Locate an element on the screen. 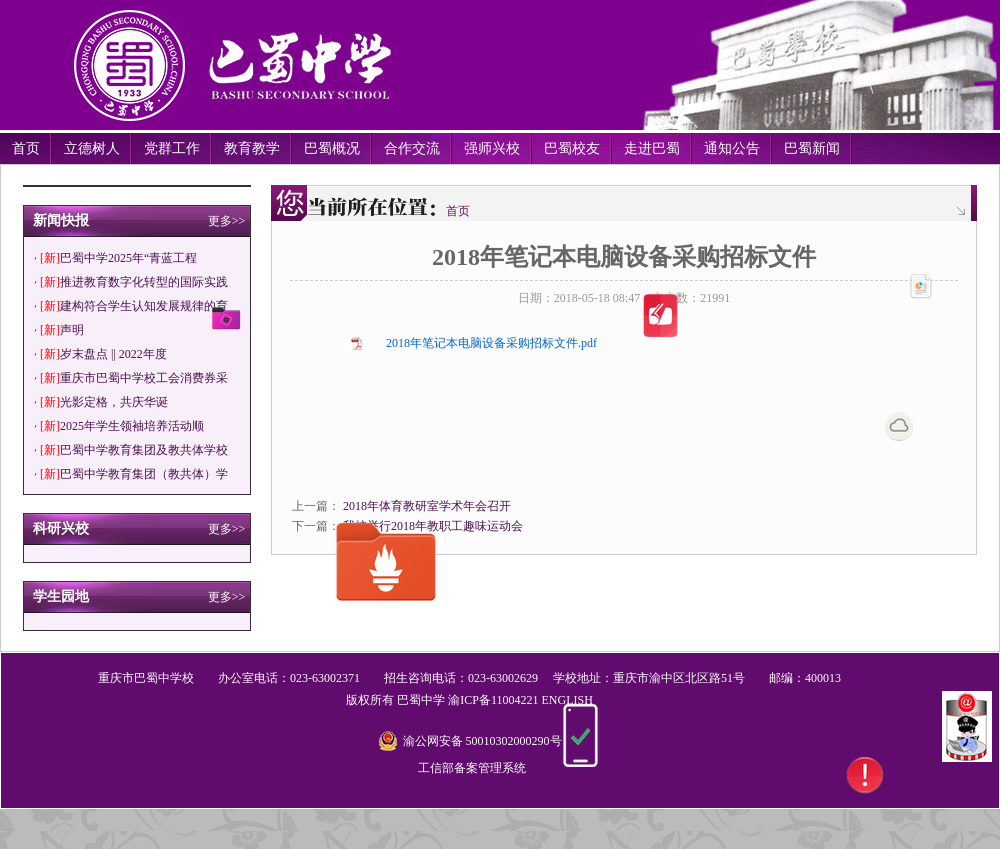  smartphone successfully connected is located at coordinates (580, 735).